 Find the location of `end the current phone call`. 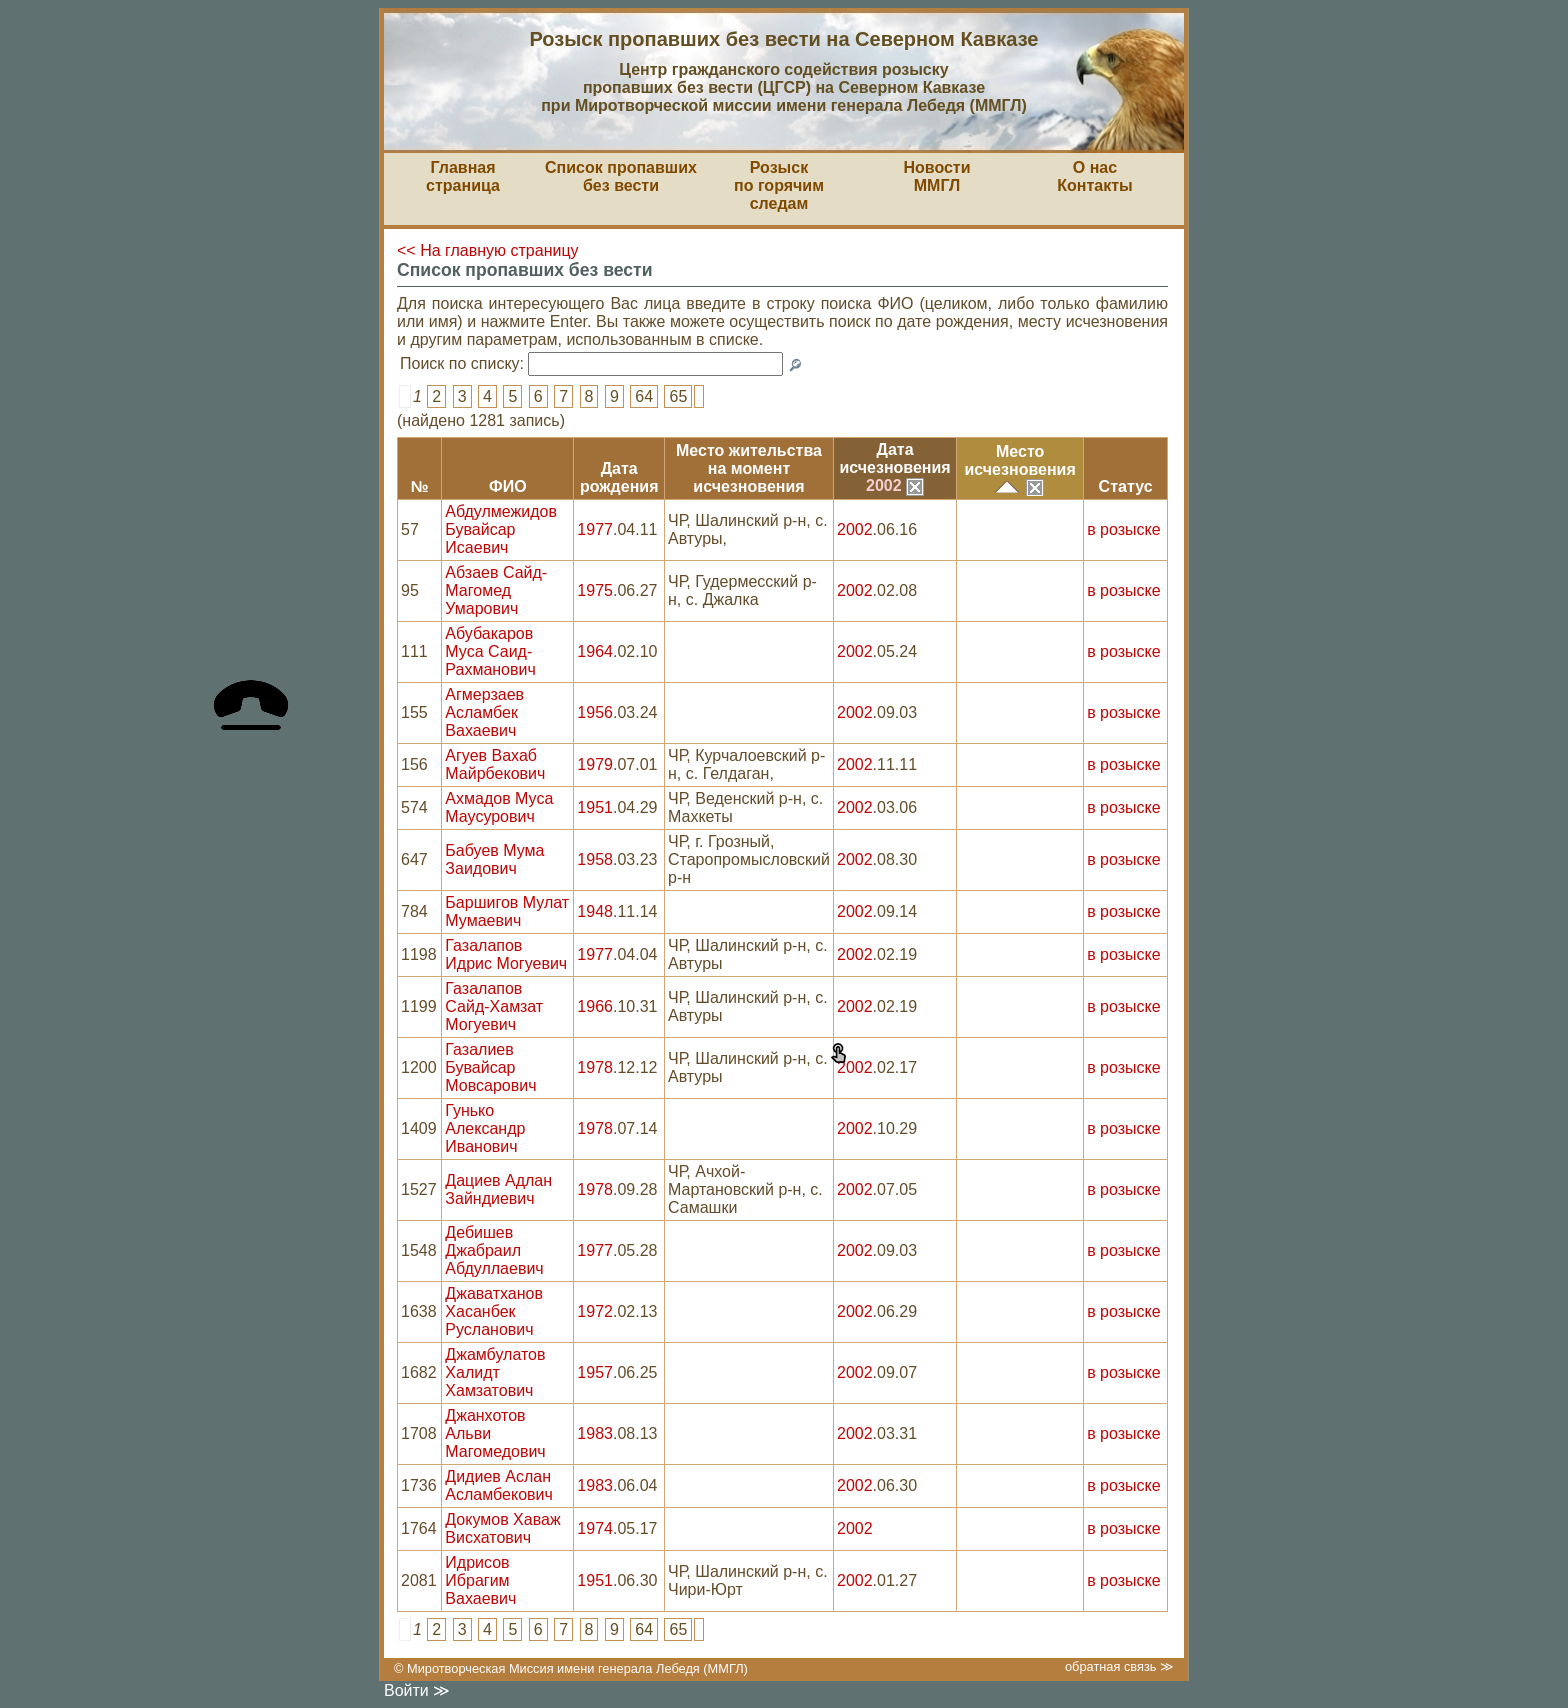

end the current phone call is located at coordinates (251, 705).